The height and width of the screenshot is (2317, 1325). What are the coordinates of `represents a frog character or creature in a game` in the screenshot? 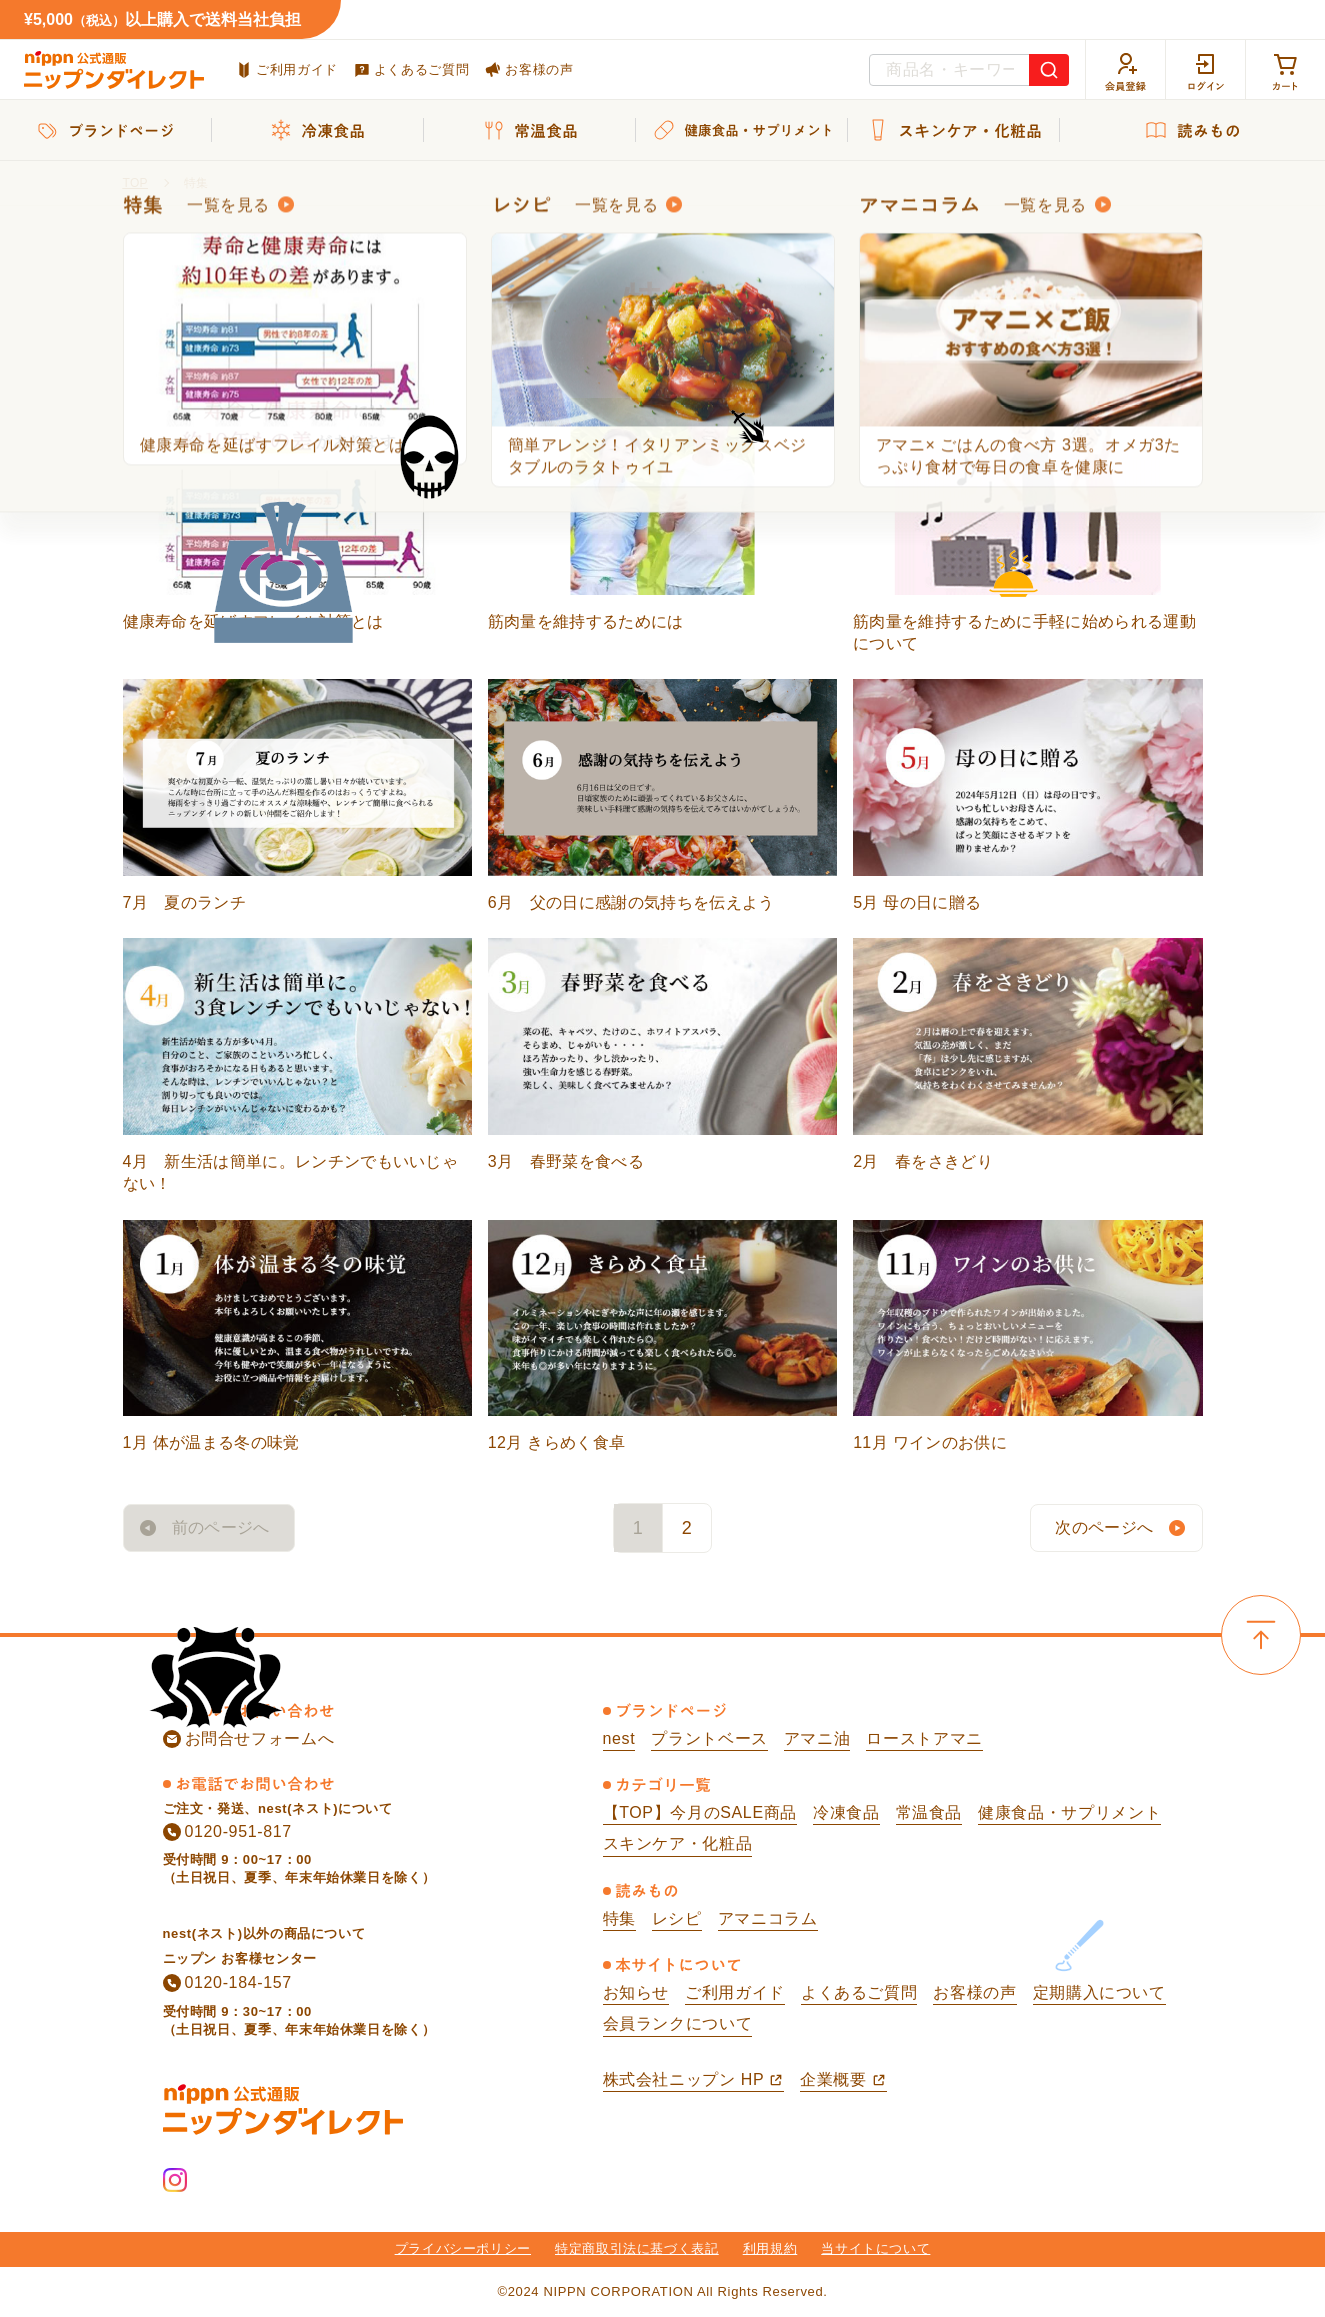 It's located at (216, 1674).